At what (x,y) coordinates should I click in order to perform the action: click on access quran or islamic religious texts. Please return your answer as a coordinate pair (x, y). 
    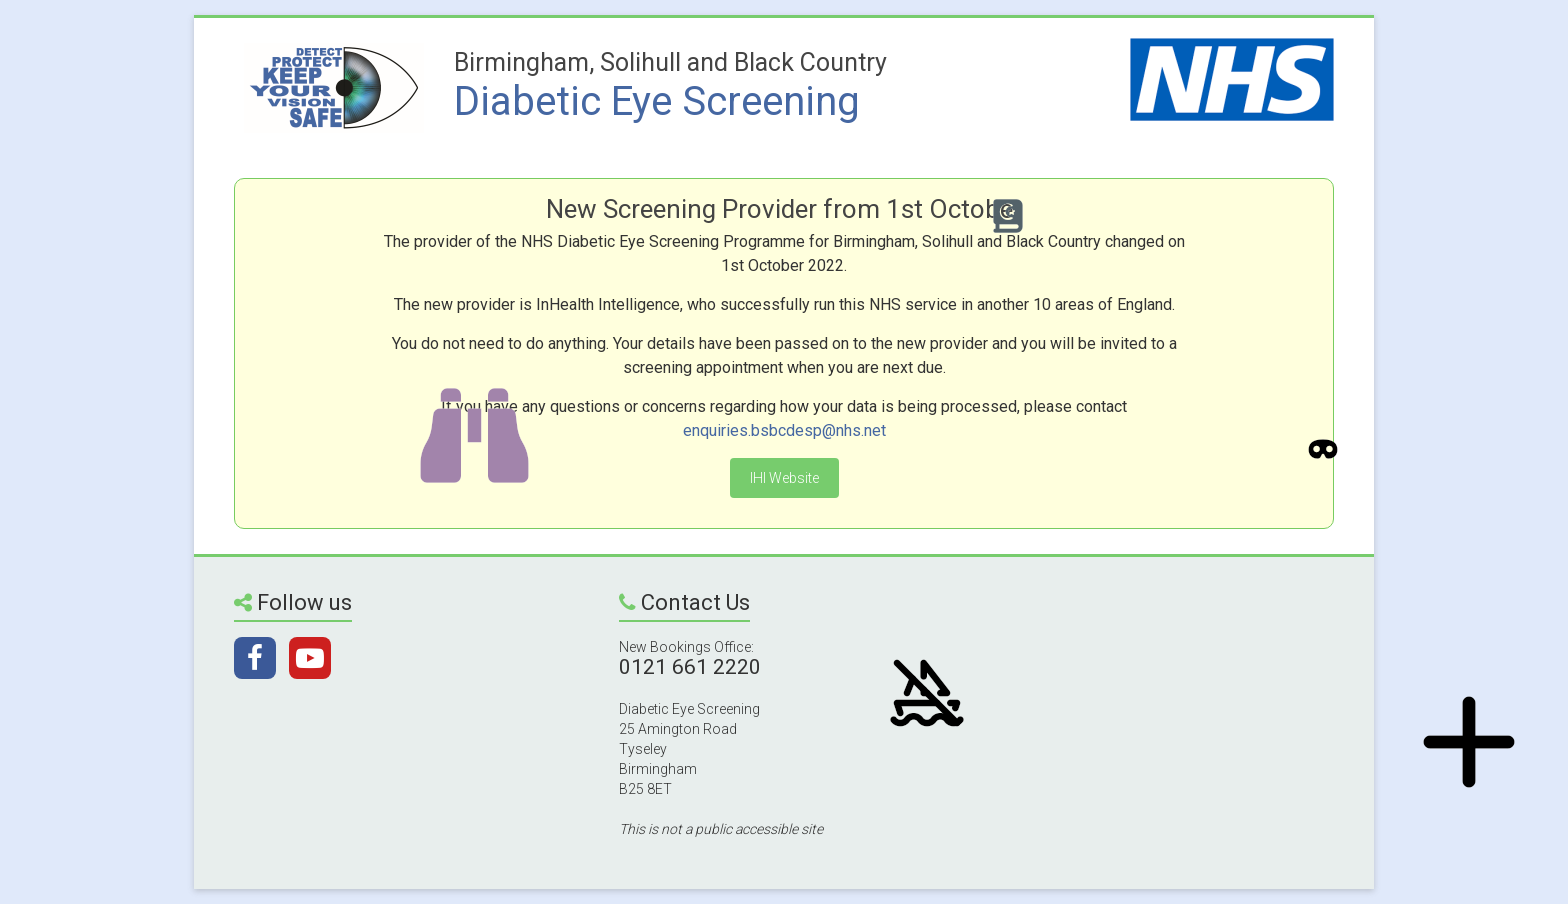
    Looking at the image, I should click on (1008, 216).